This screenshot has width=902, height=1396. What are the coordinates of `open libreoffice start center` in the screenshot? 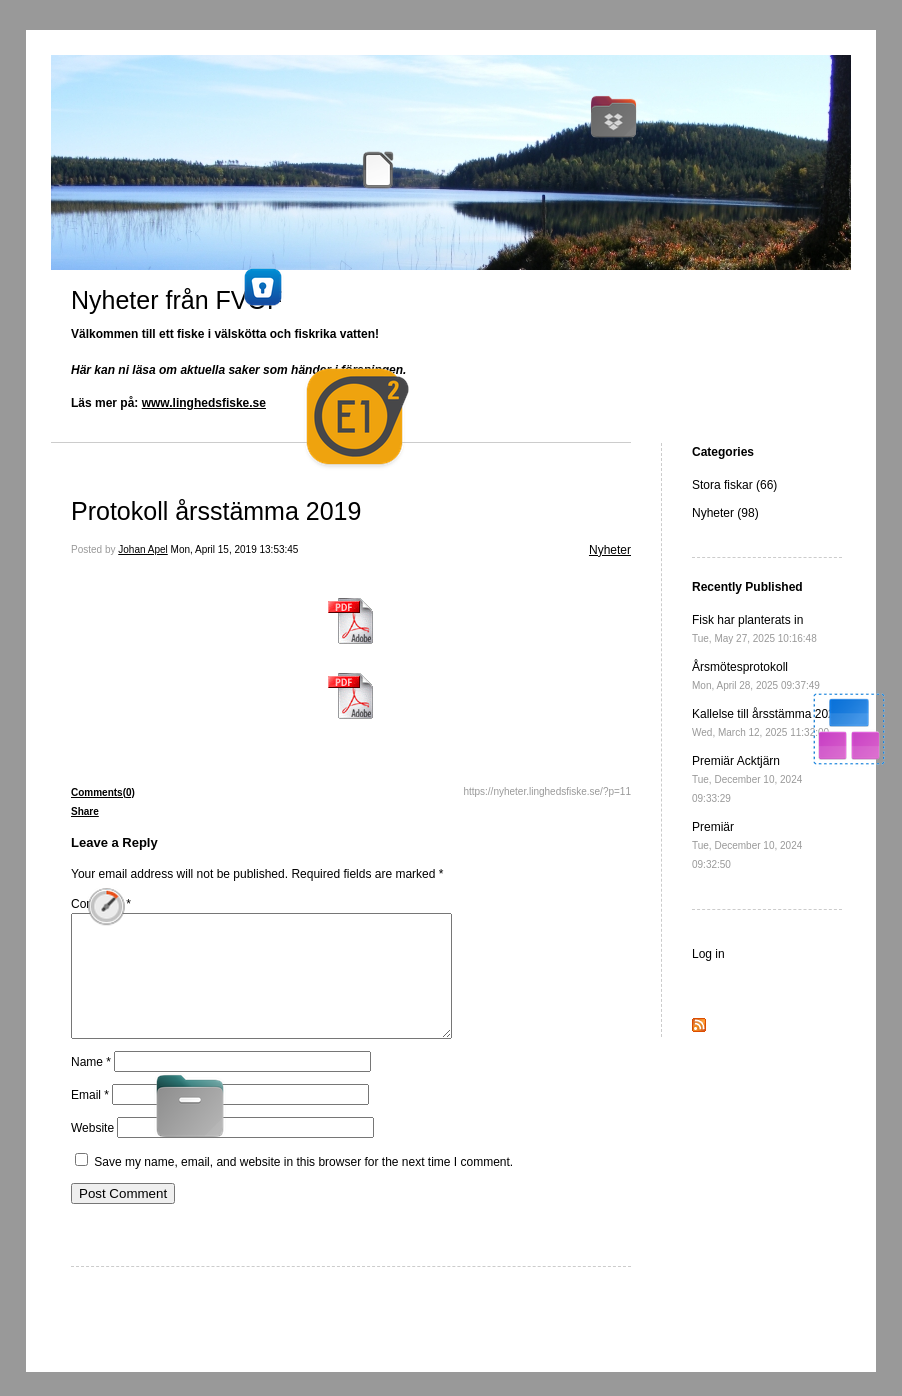 It's located at (378, 170).